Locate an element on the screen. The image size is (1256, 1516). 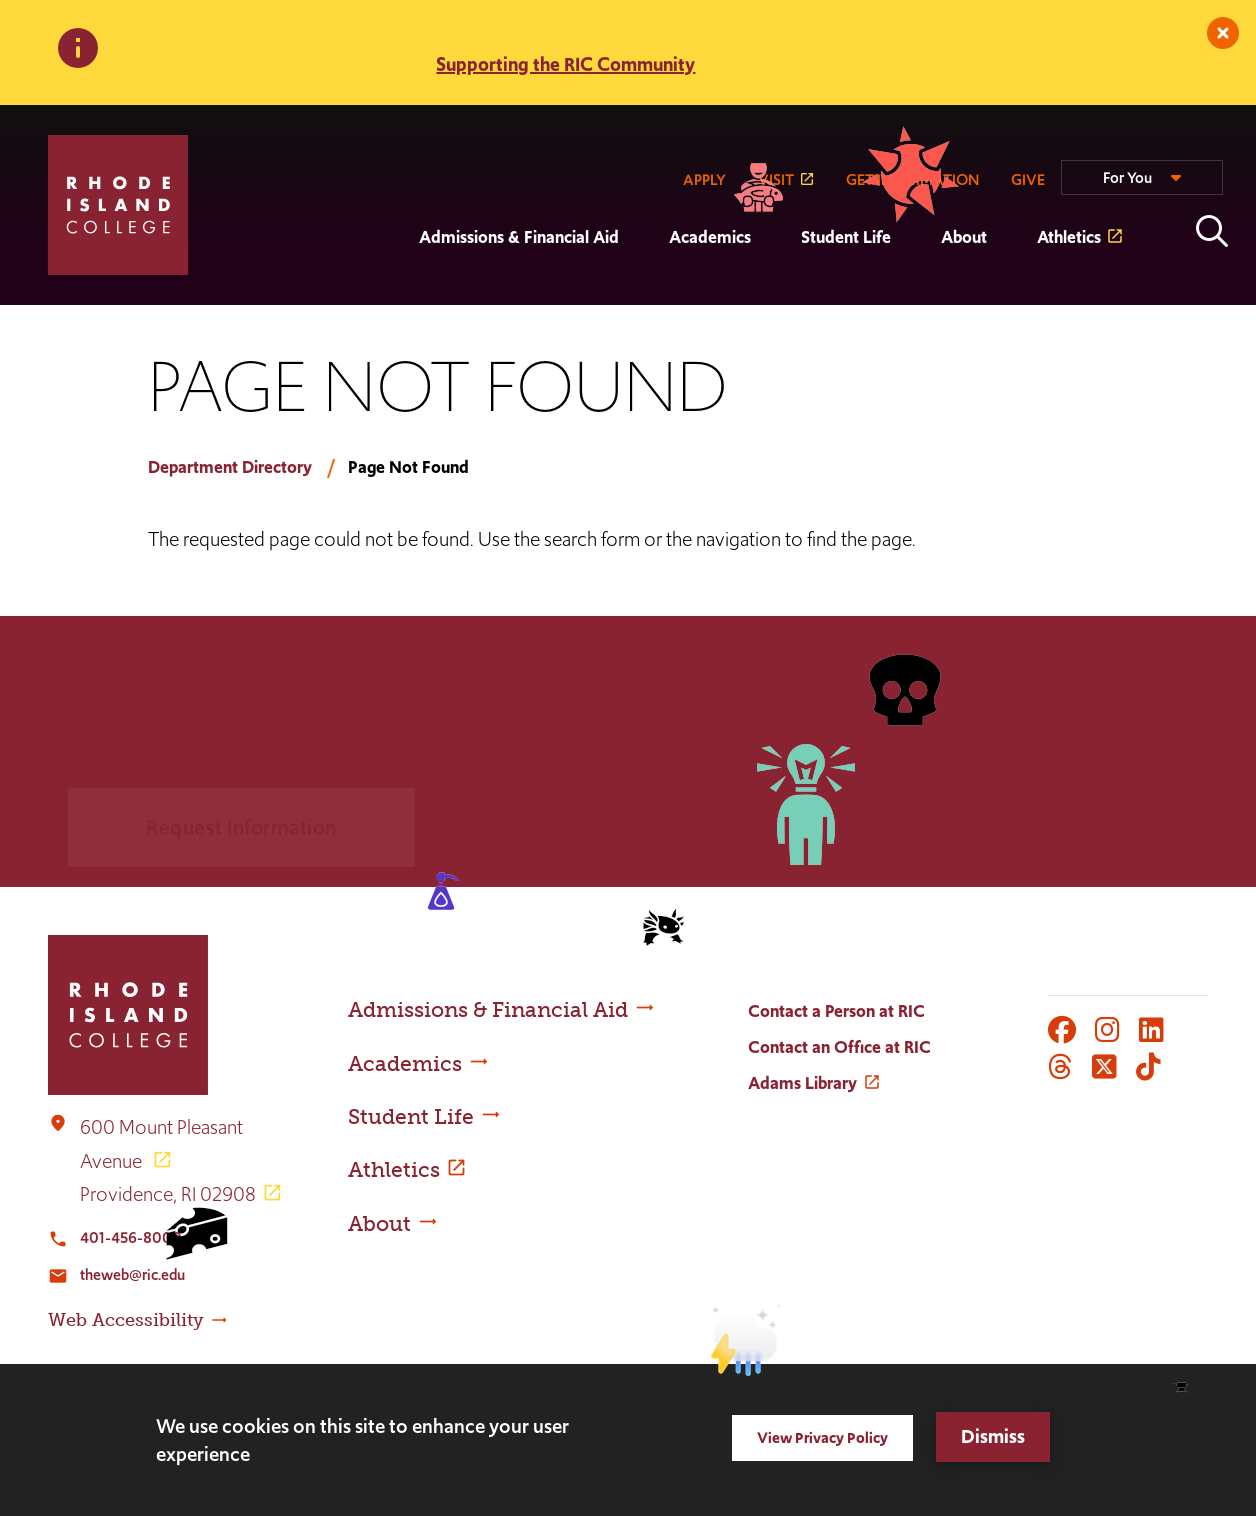
cheese or dairy food item in a game inventory is located at coordinates (197, 1235).